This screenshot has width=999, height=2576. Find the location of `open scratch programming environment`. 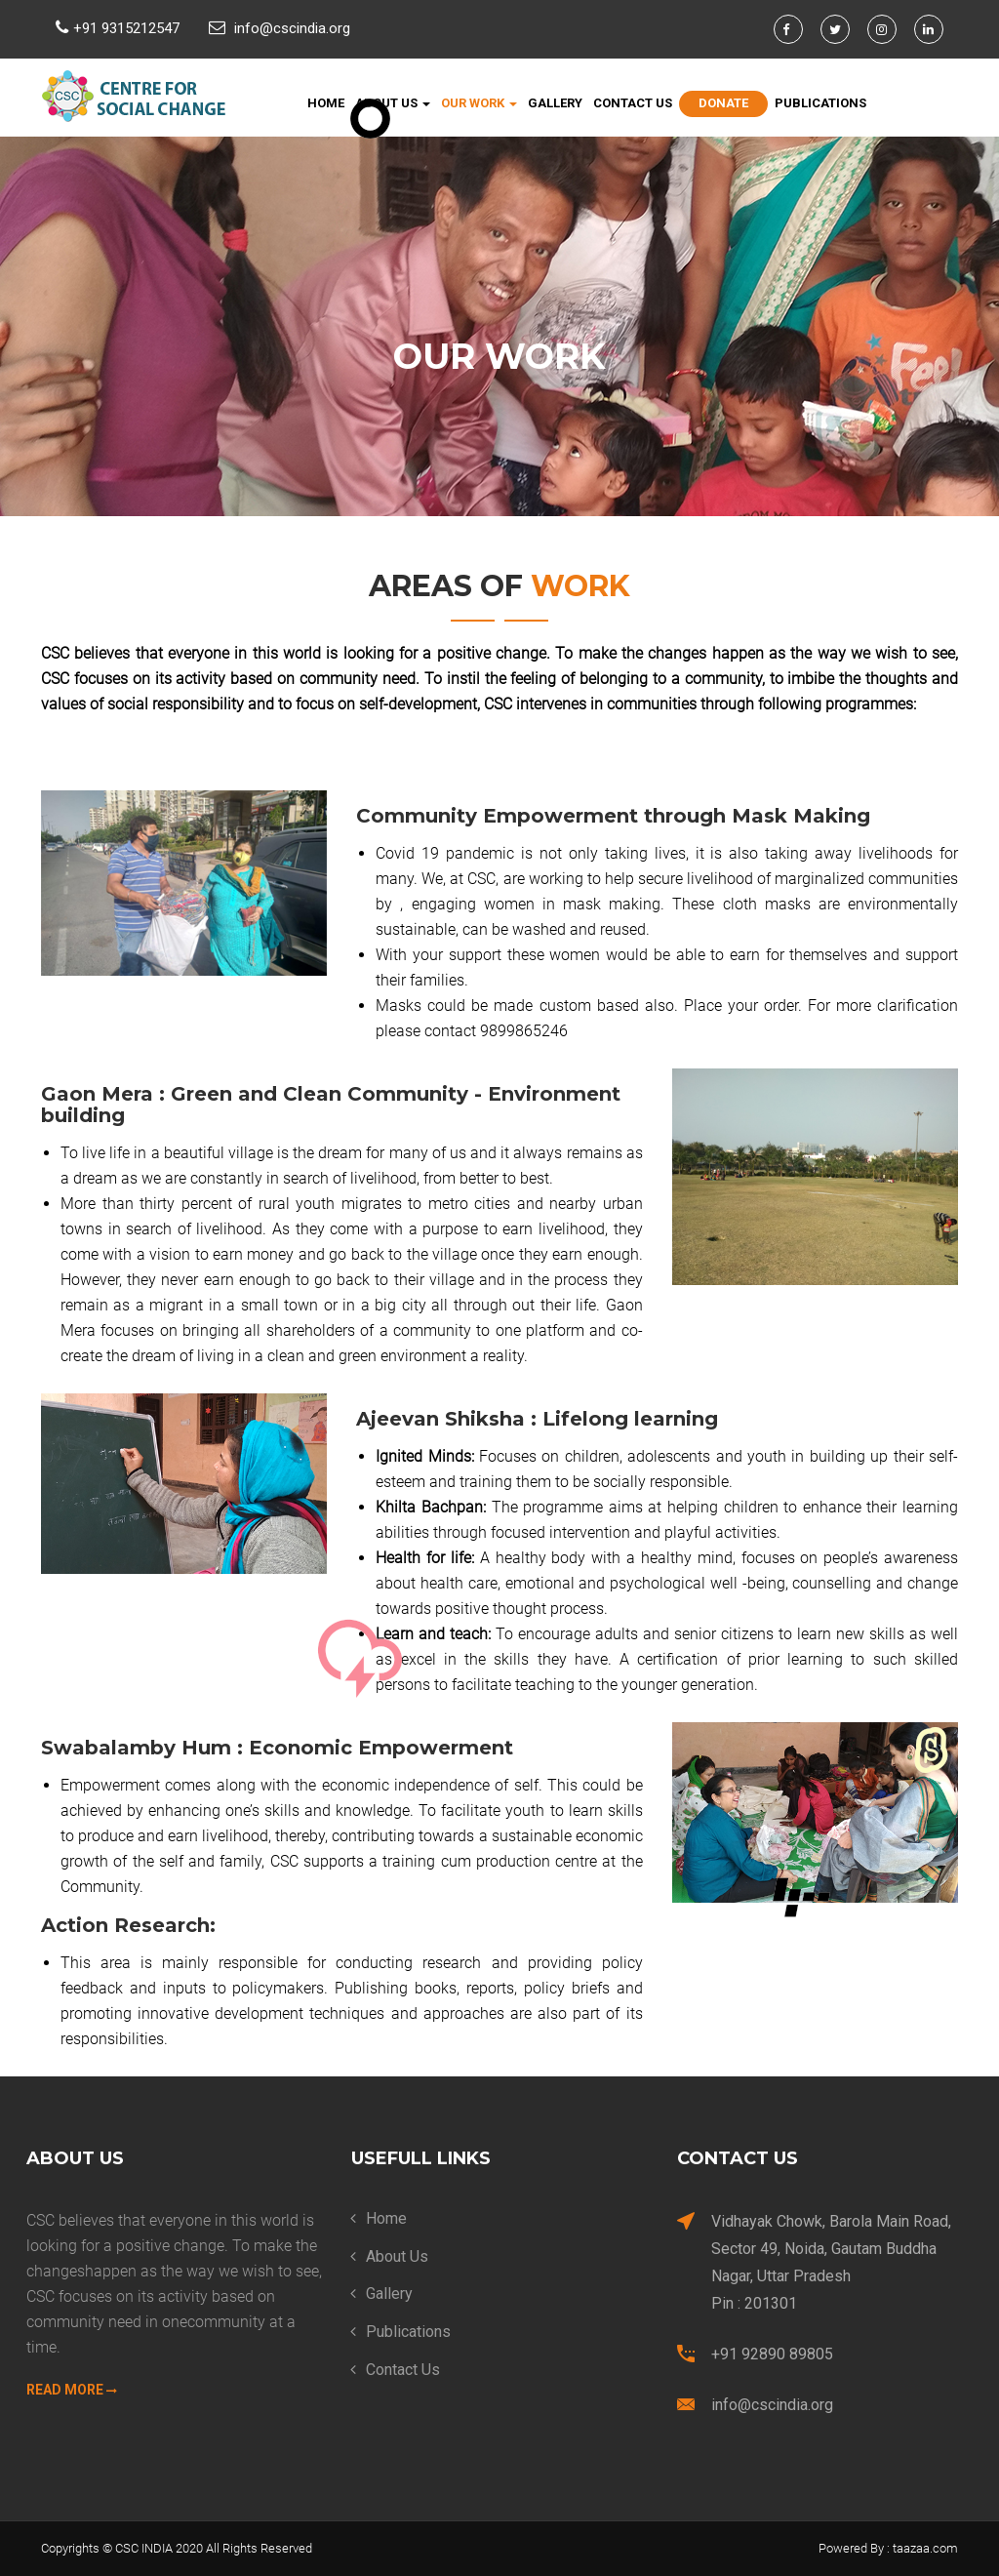

open scratch programming environment is located at coordinates (931, 1750).